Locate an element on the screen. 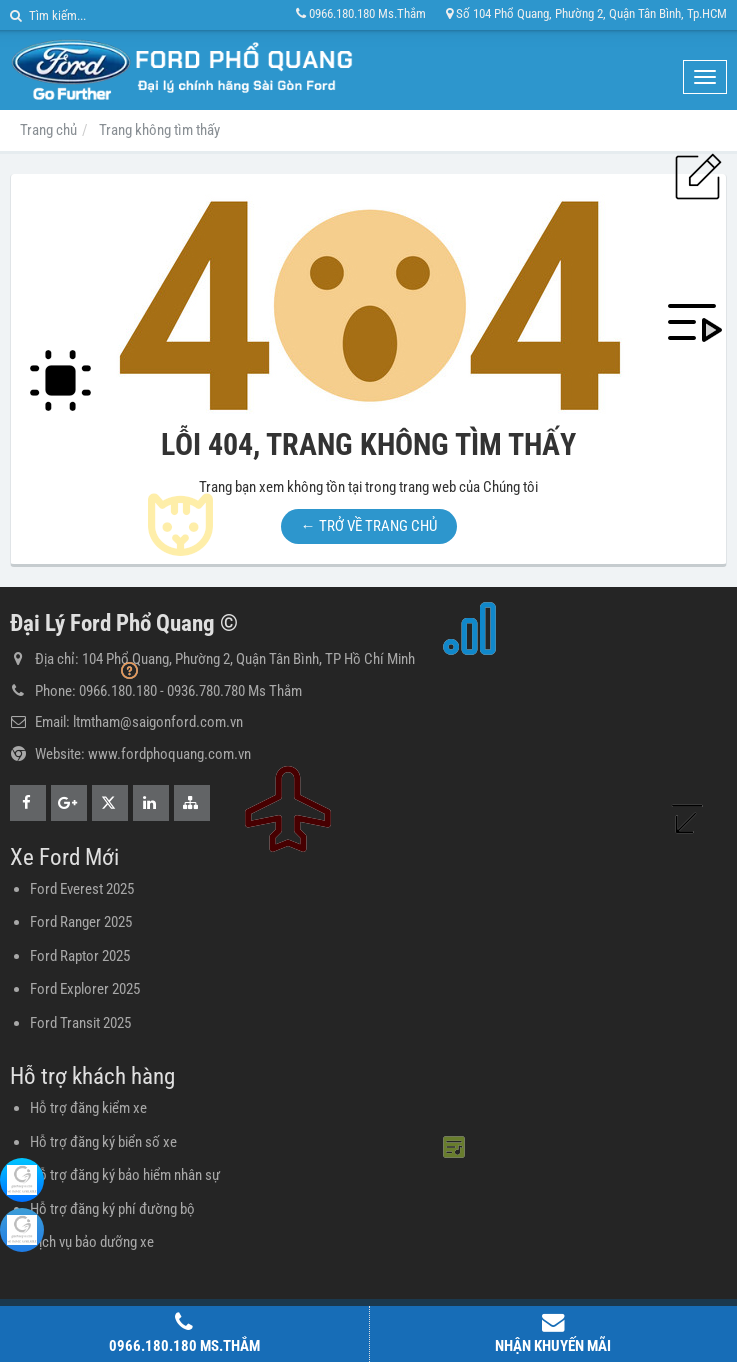  enable airplane mode is located at coordinates (288, 809).